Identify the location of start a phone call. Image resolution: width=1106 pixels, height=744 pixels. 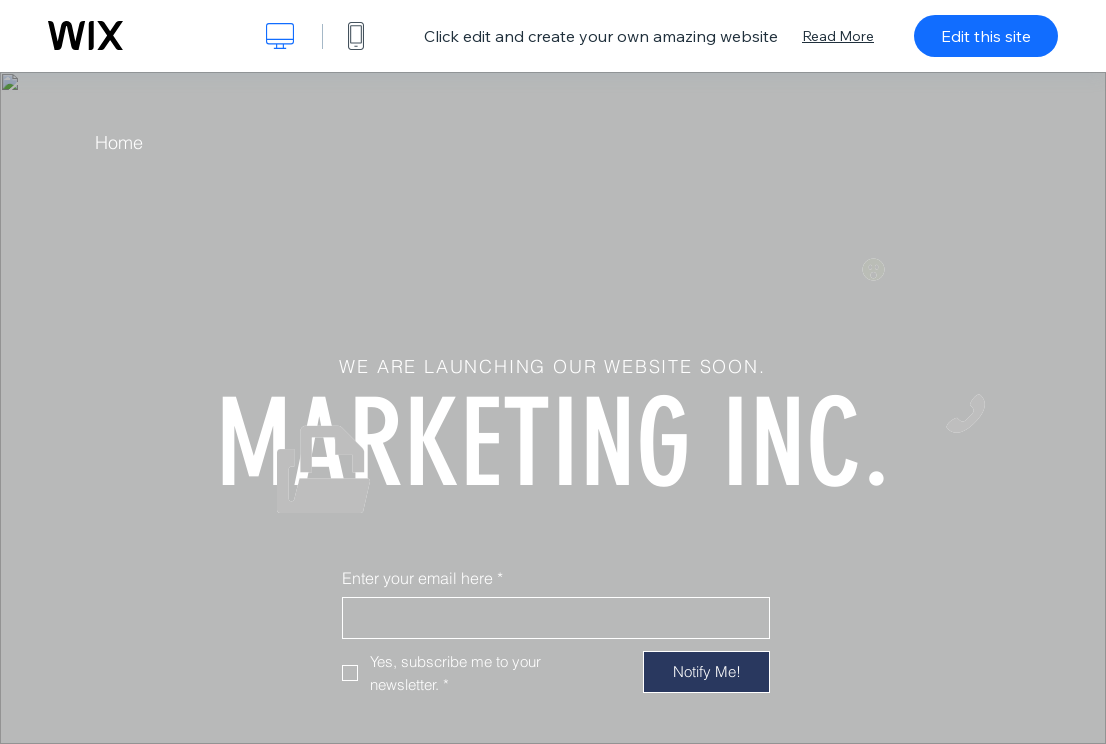
(965, 413).